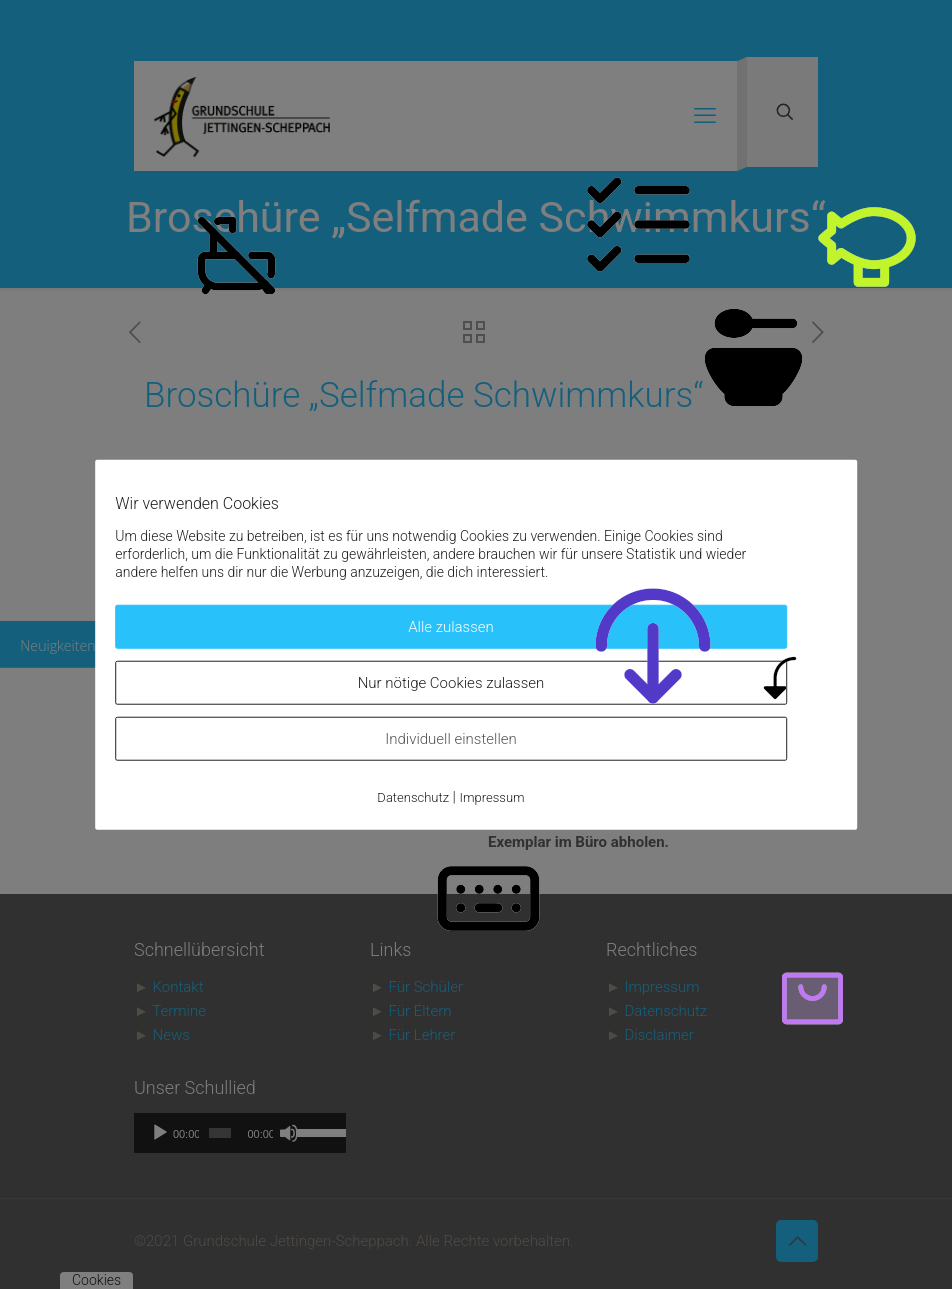  Describe the element at coordinates (753, 357) in the screenshot. I see `access food or dining options` at that location.